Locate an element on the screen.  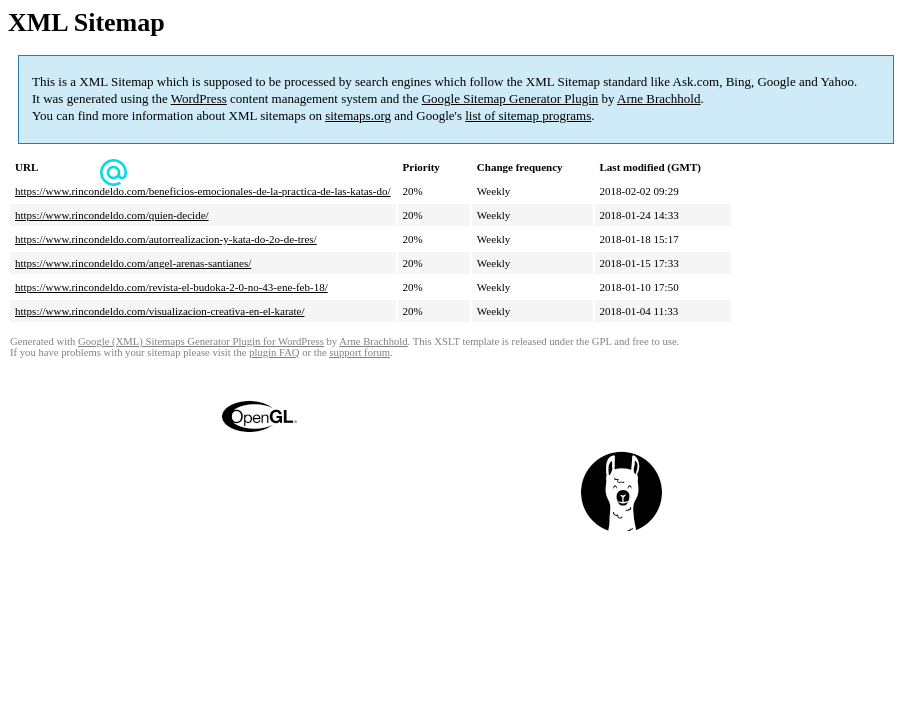
open vikunja task management app is located at coordinates (621, 491).